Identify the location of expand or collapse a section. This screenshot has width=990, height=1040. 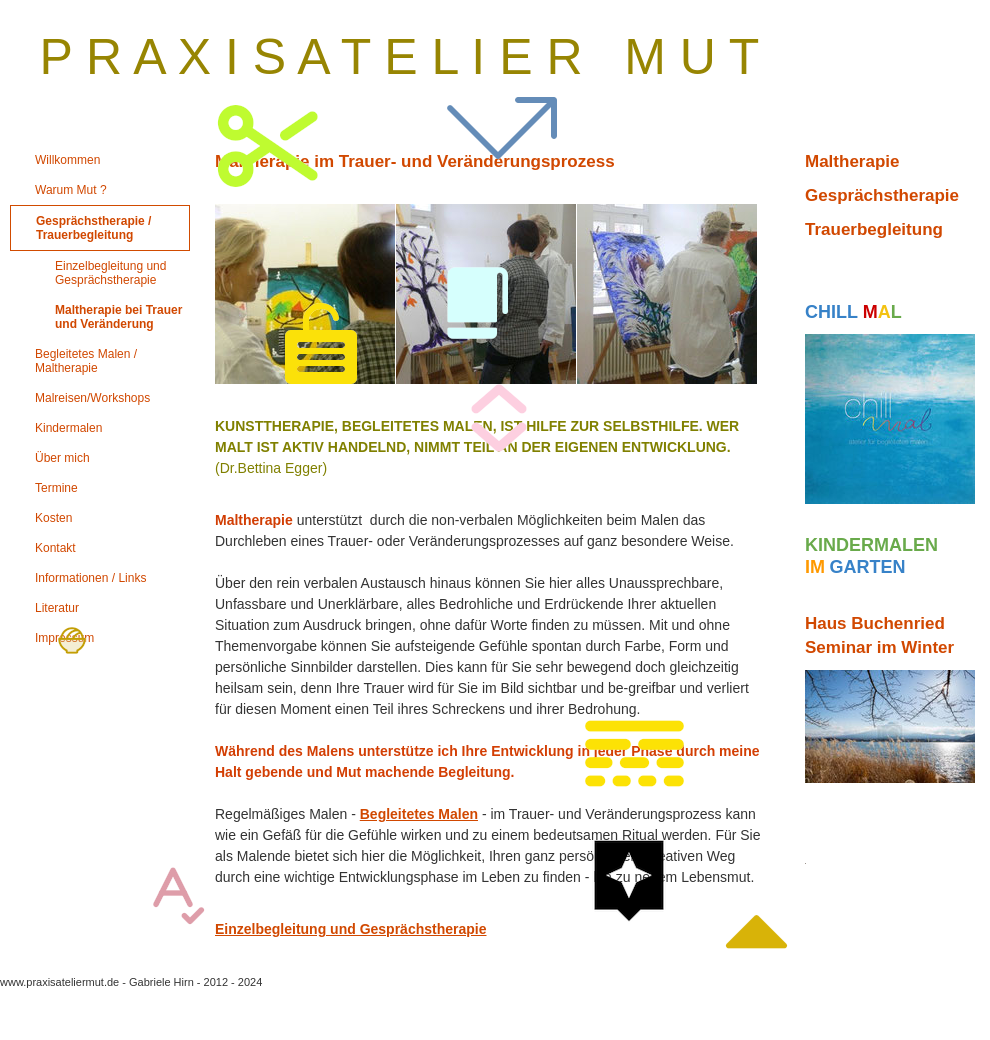
(499, 418).